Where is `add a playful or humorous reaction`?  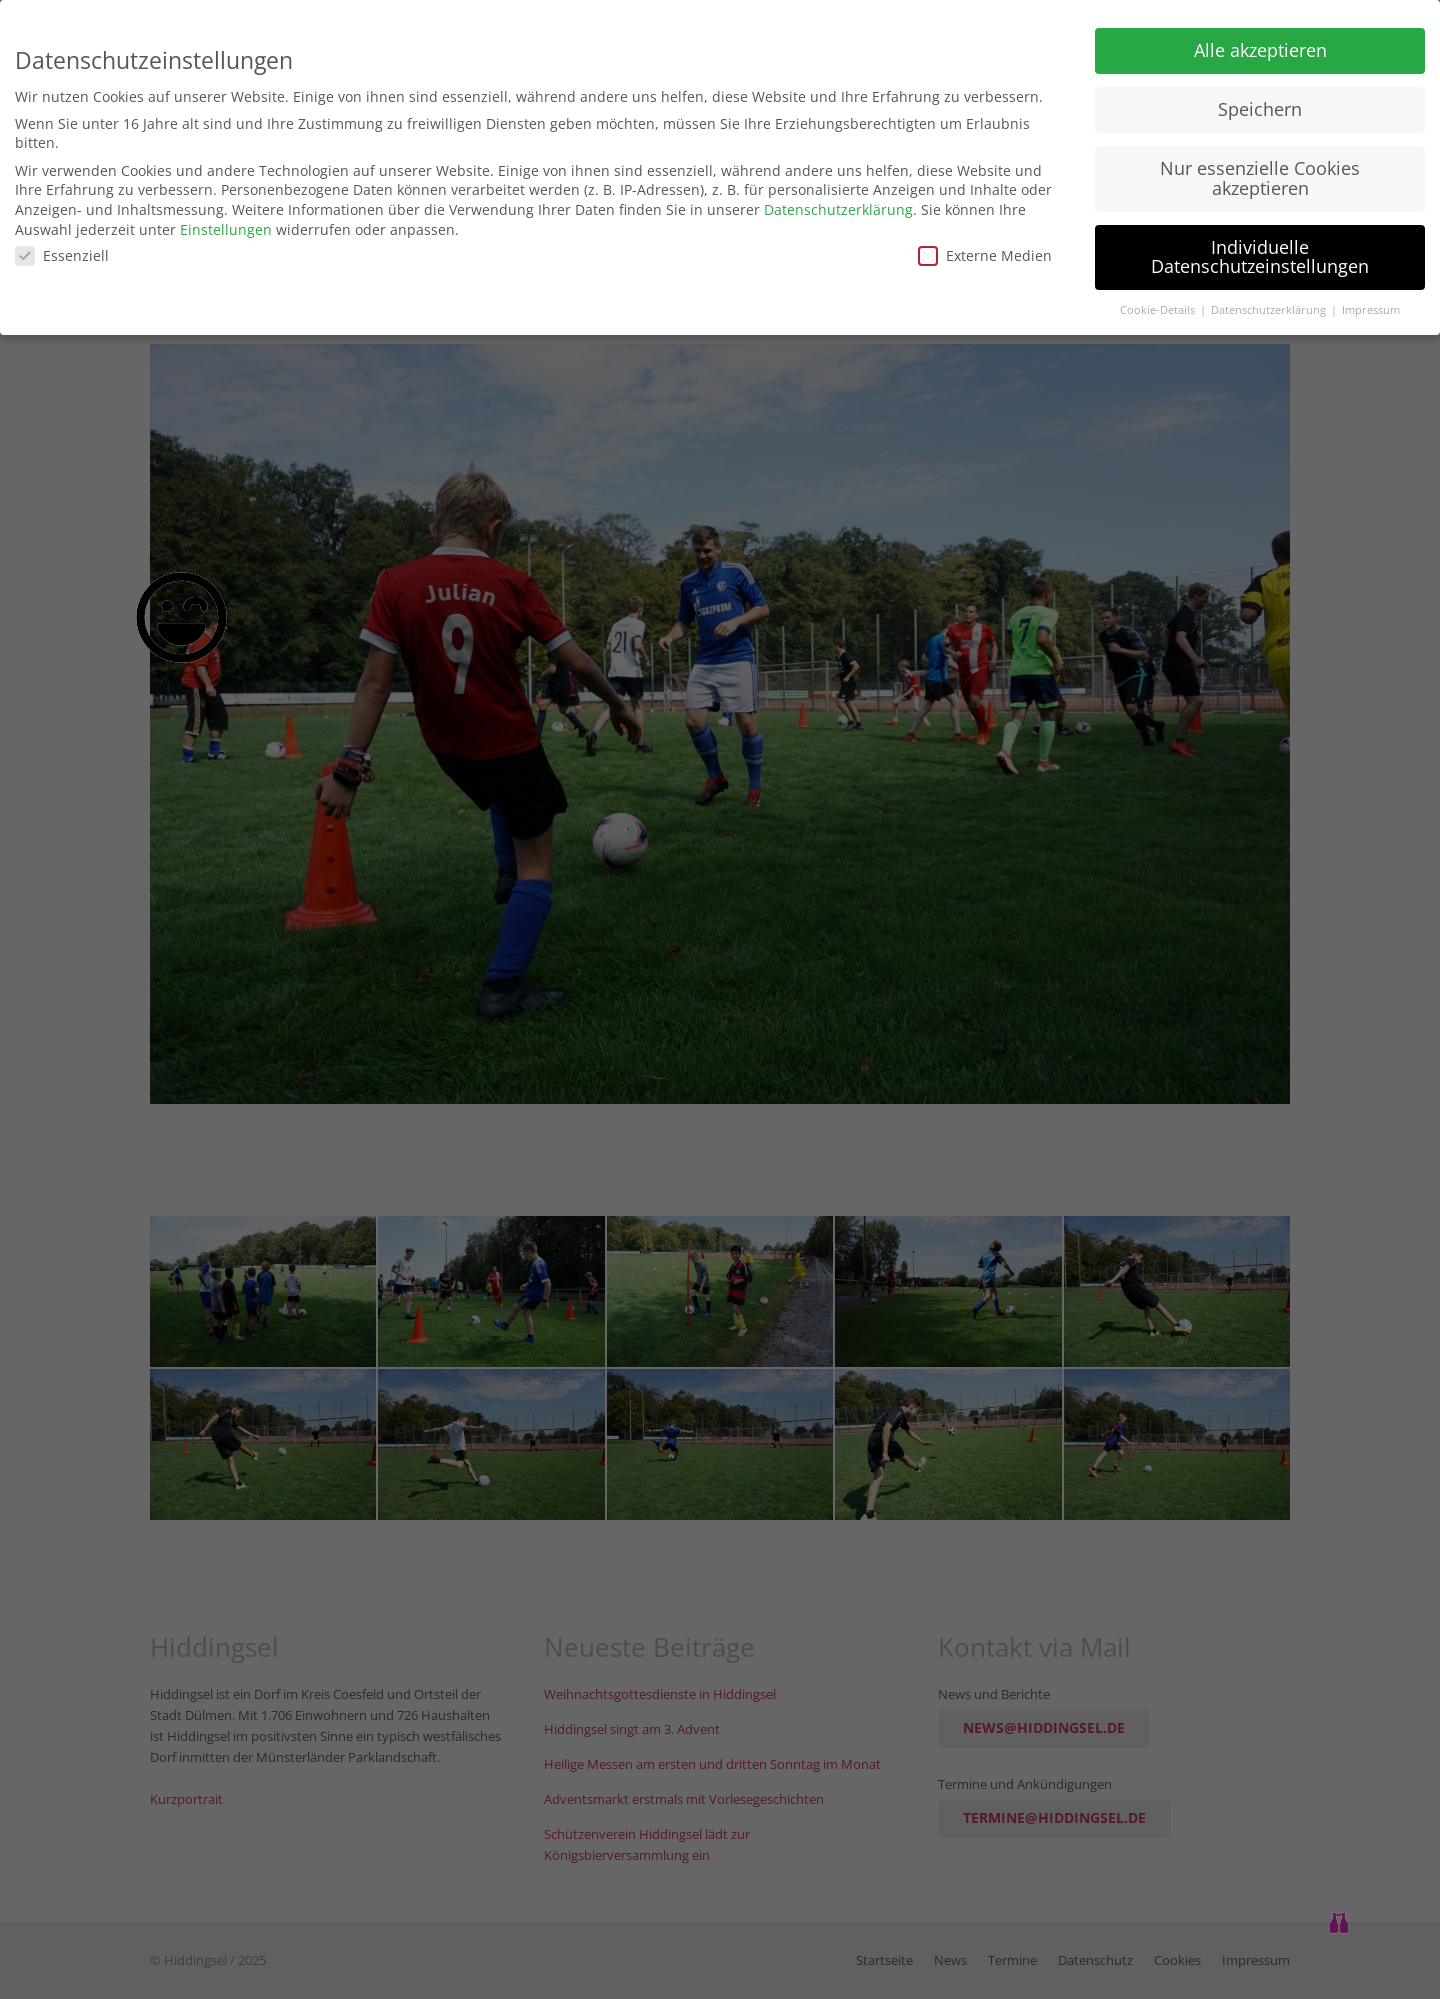
add a playful or humorous reaction is located at coordinates (181, 617).